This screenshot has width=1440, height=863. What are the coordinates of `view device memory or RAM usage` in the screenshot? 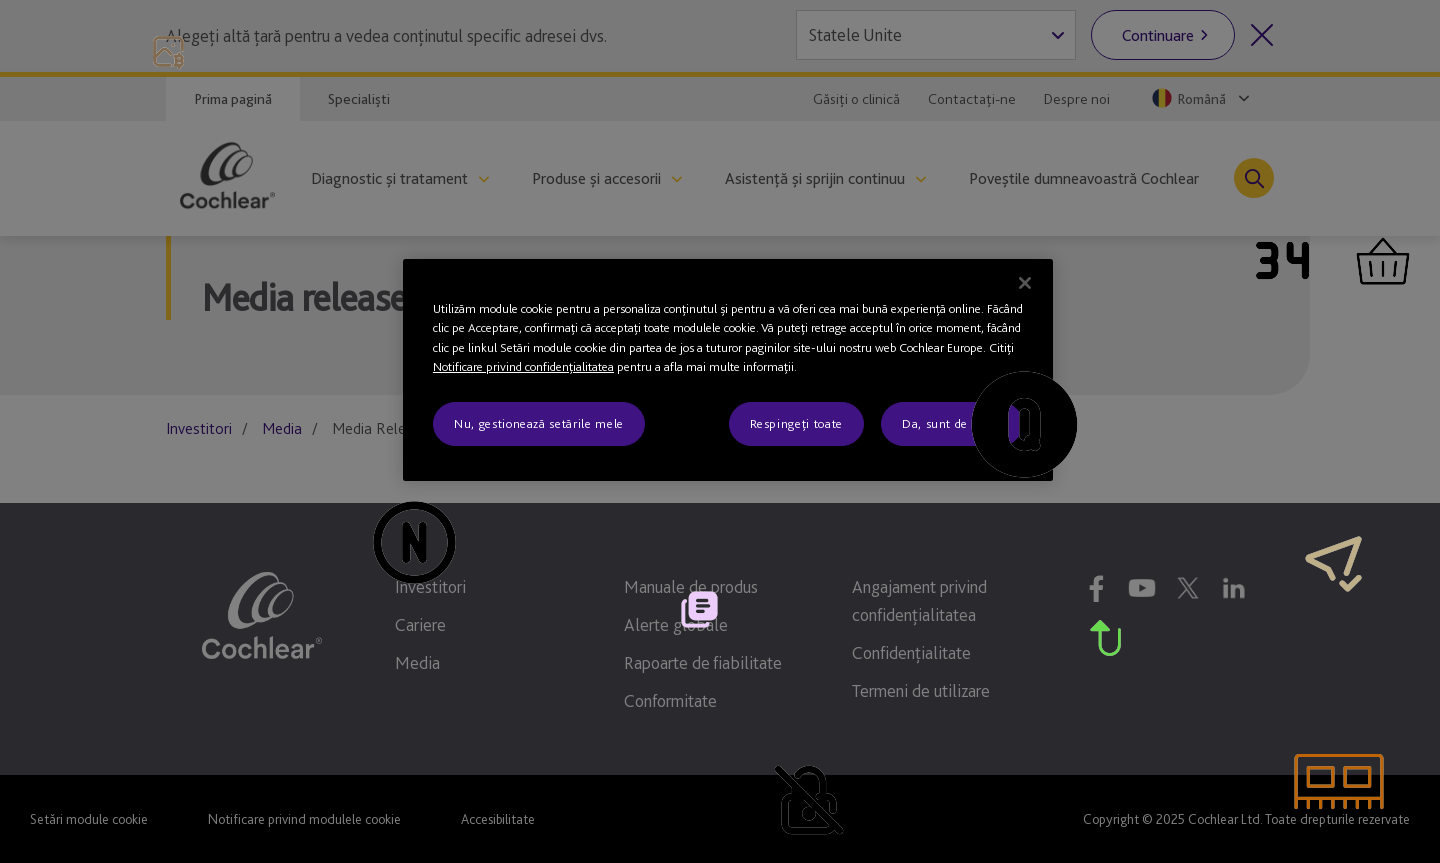 It's located at (1339, 780).